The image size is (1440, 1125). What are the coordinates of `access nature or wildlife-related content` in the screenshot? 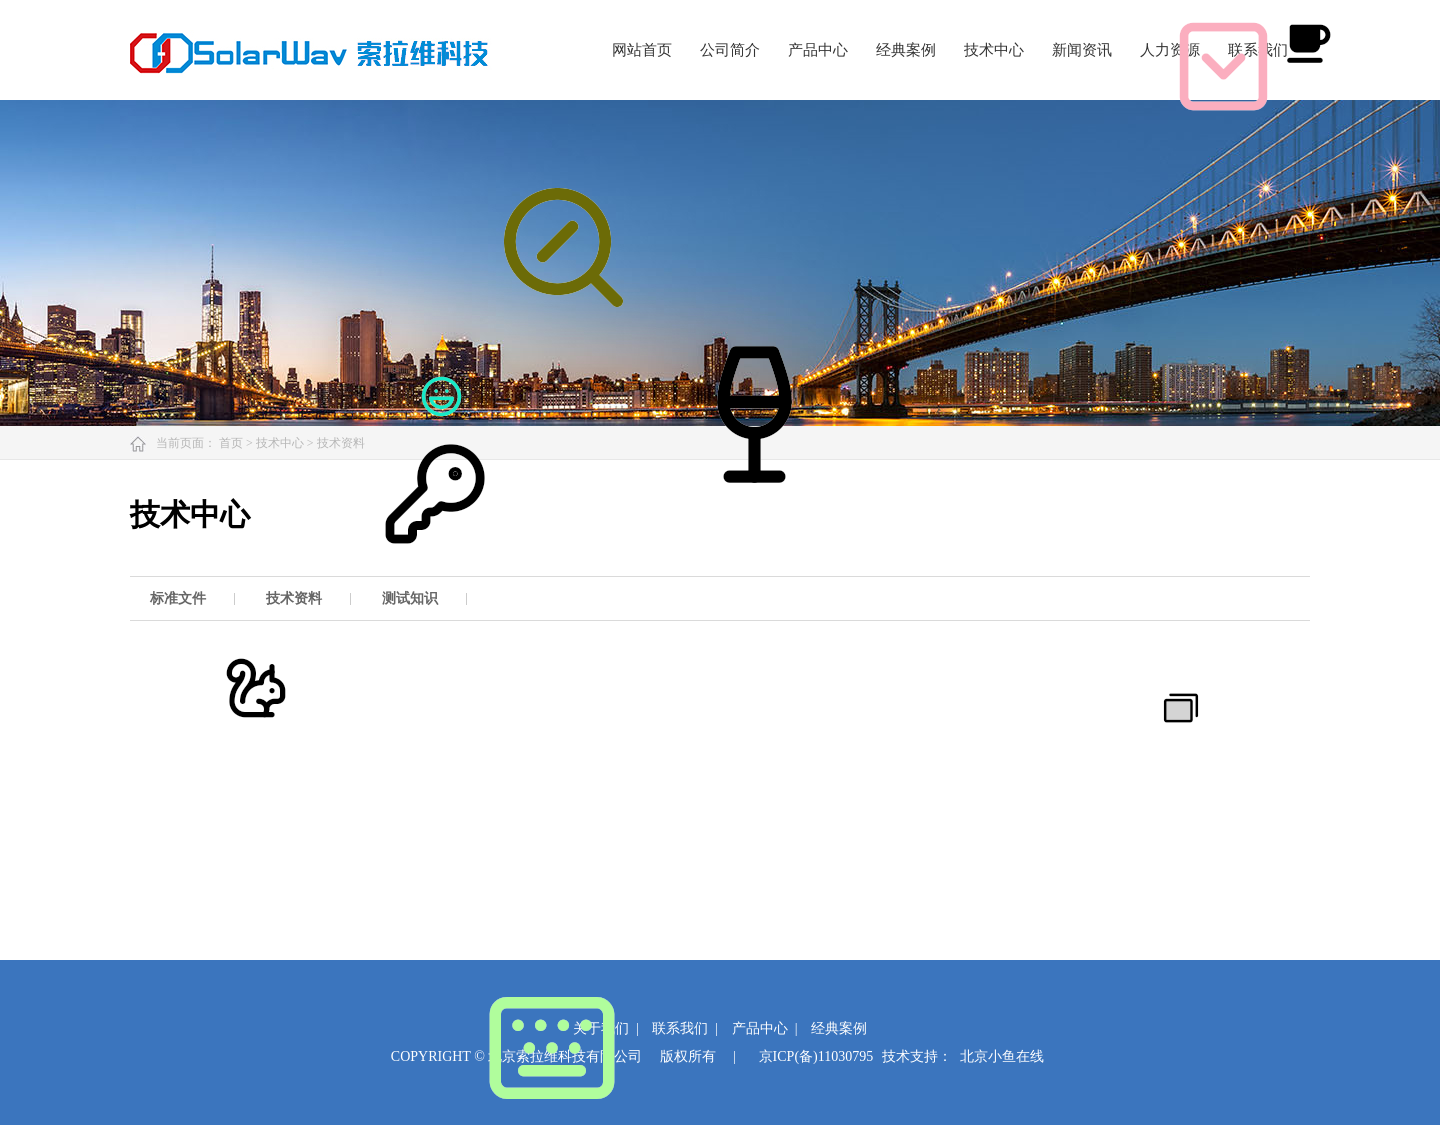 It's located at (256, 688).